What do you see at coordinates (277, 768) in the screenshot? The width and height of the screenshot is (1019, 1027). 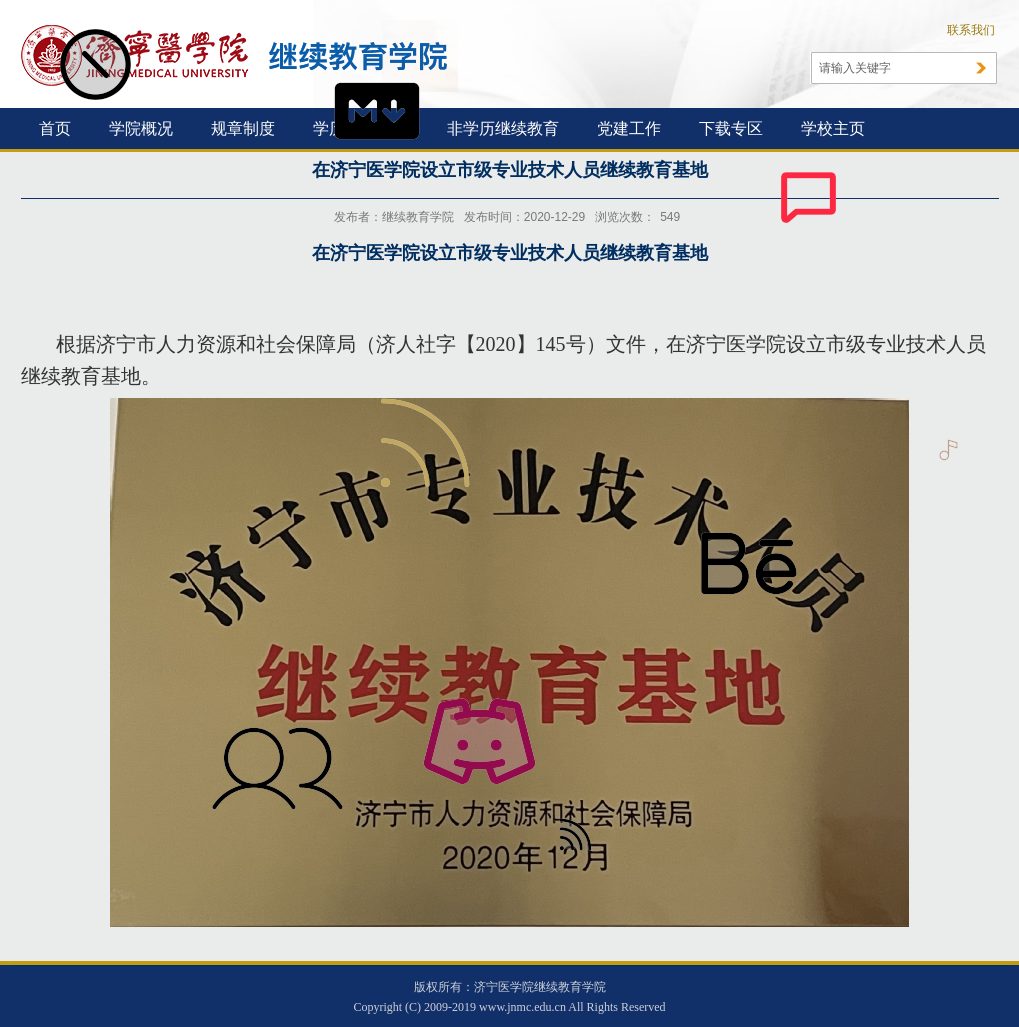 I see `view all users or contacts` at bounding box center [277, 768].